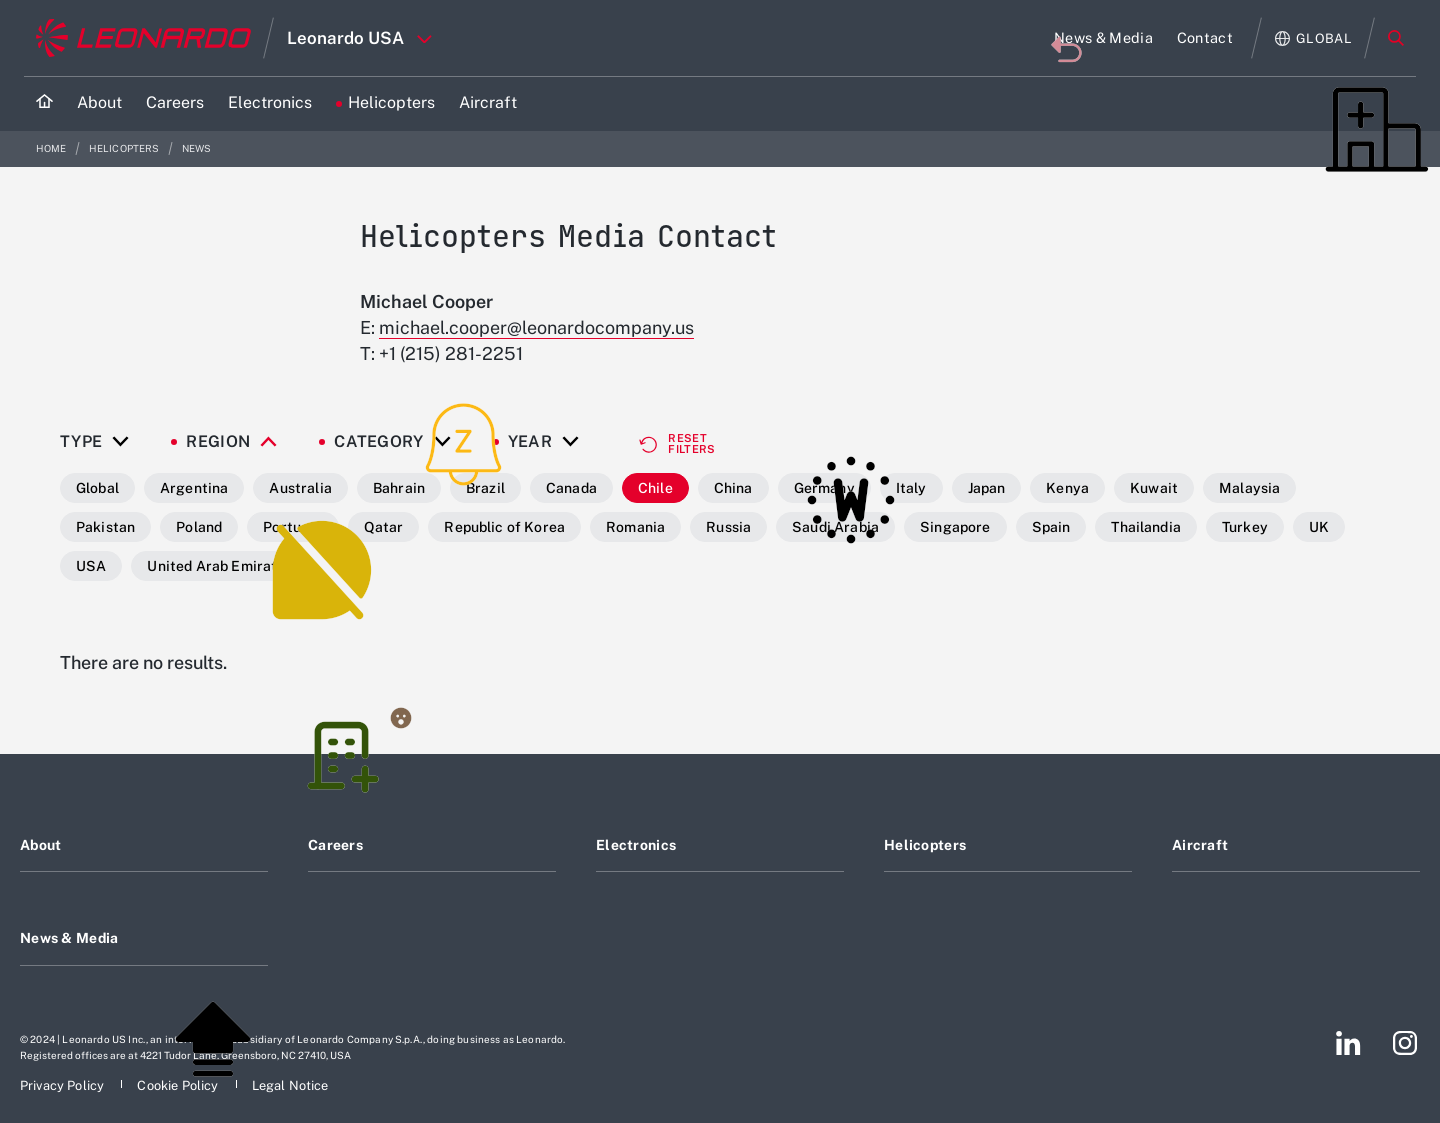  I want to click on find nearby hospitals or medical facilities, so click(1371, 129).